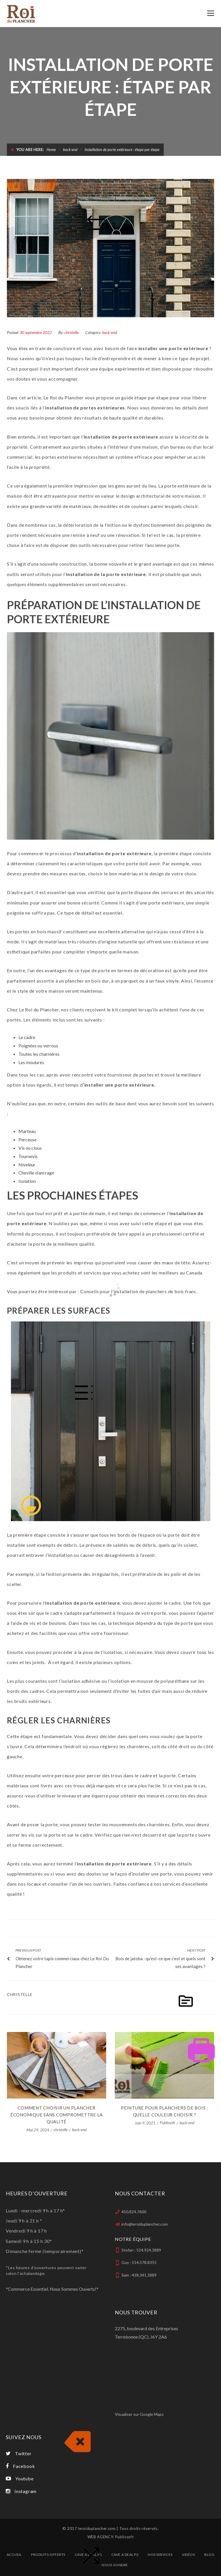 Image resolution: width=221 pixels, height=2576 pixels. I want to click on access source files or documents, so click(186, 2001).